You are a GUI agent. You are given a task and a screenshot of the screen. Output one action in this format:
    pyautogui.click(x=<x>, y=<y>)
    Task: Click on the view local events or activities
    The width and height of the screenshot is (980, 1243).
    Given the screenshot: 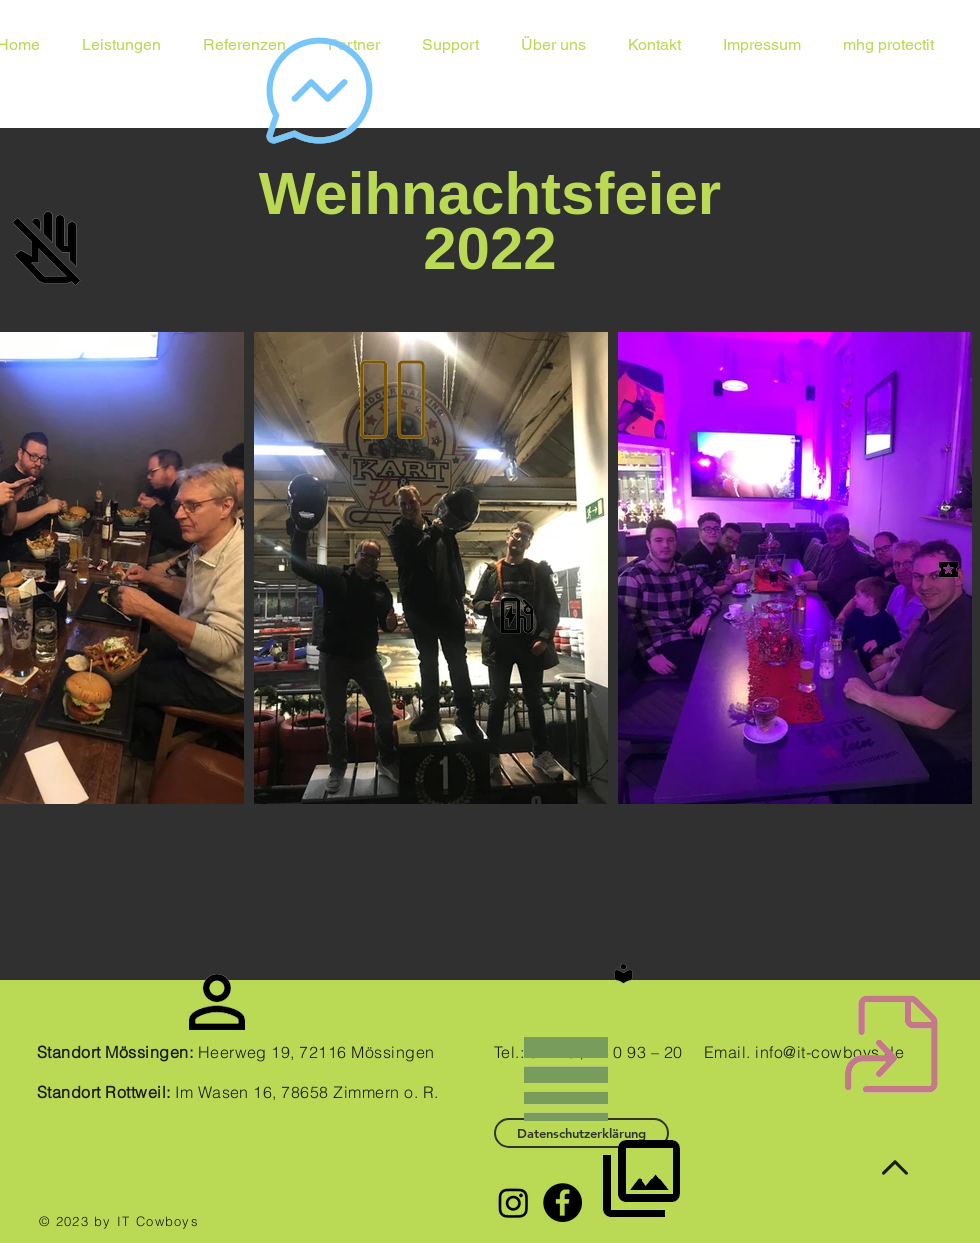 What is the action you would take?
    pyautogui.click(x=948, y=569)
    